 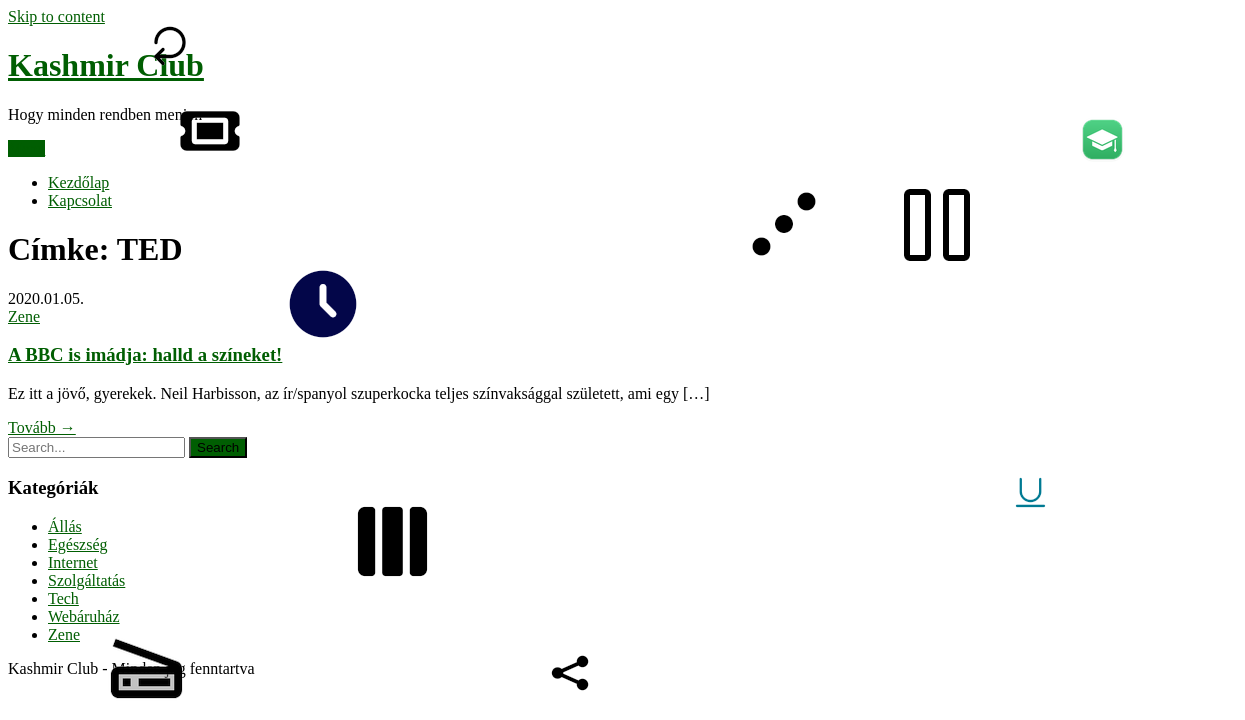 I want to click on repeat or iterate through a process, so click(x=170, y=46).